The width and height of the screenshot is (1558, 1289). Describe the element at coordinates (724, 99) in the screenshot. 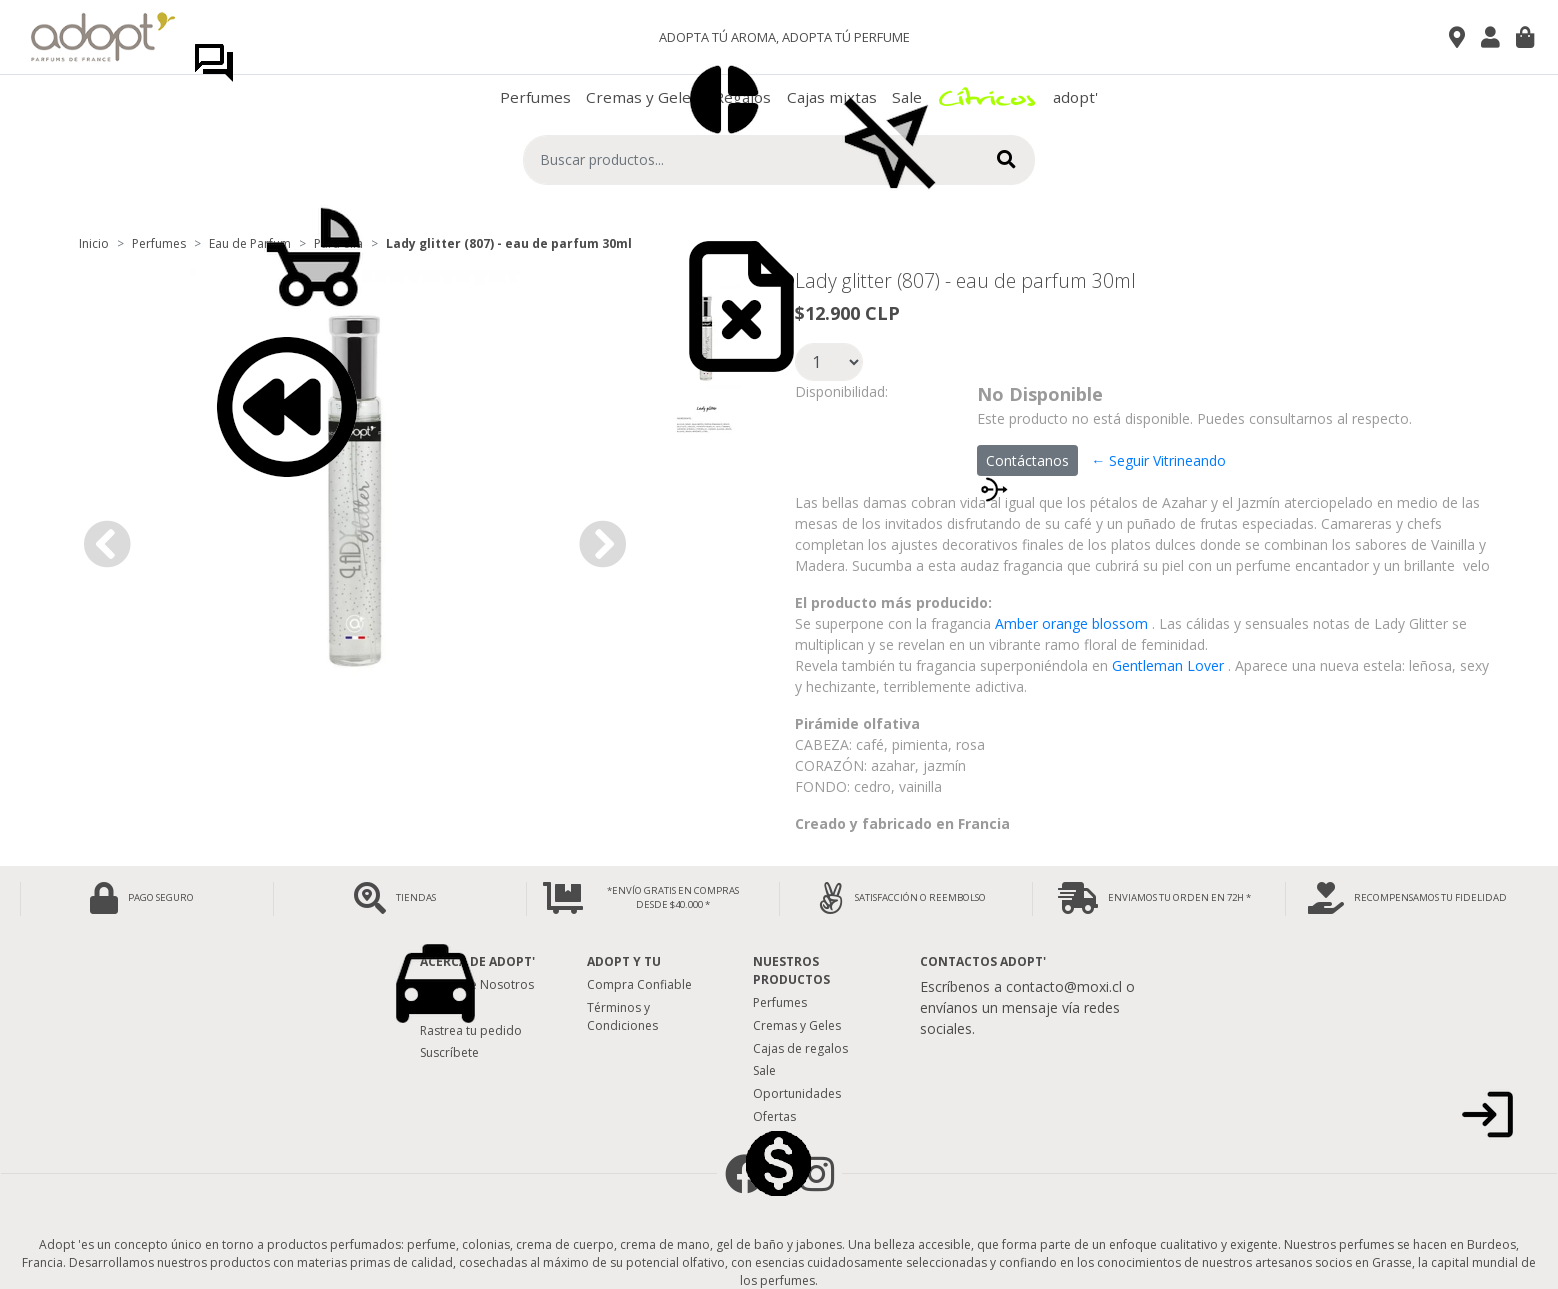

I see `view analytics or statistics breakdown` at that location.